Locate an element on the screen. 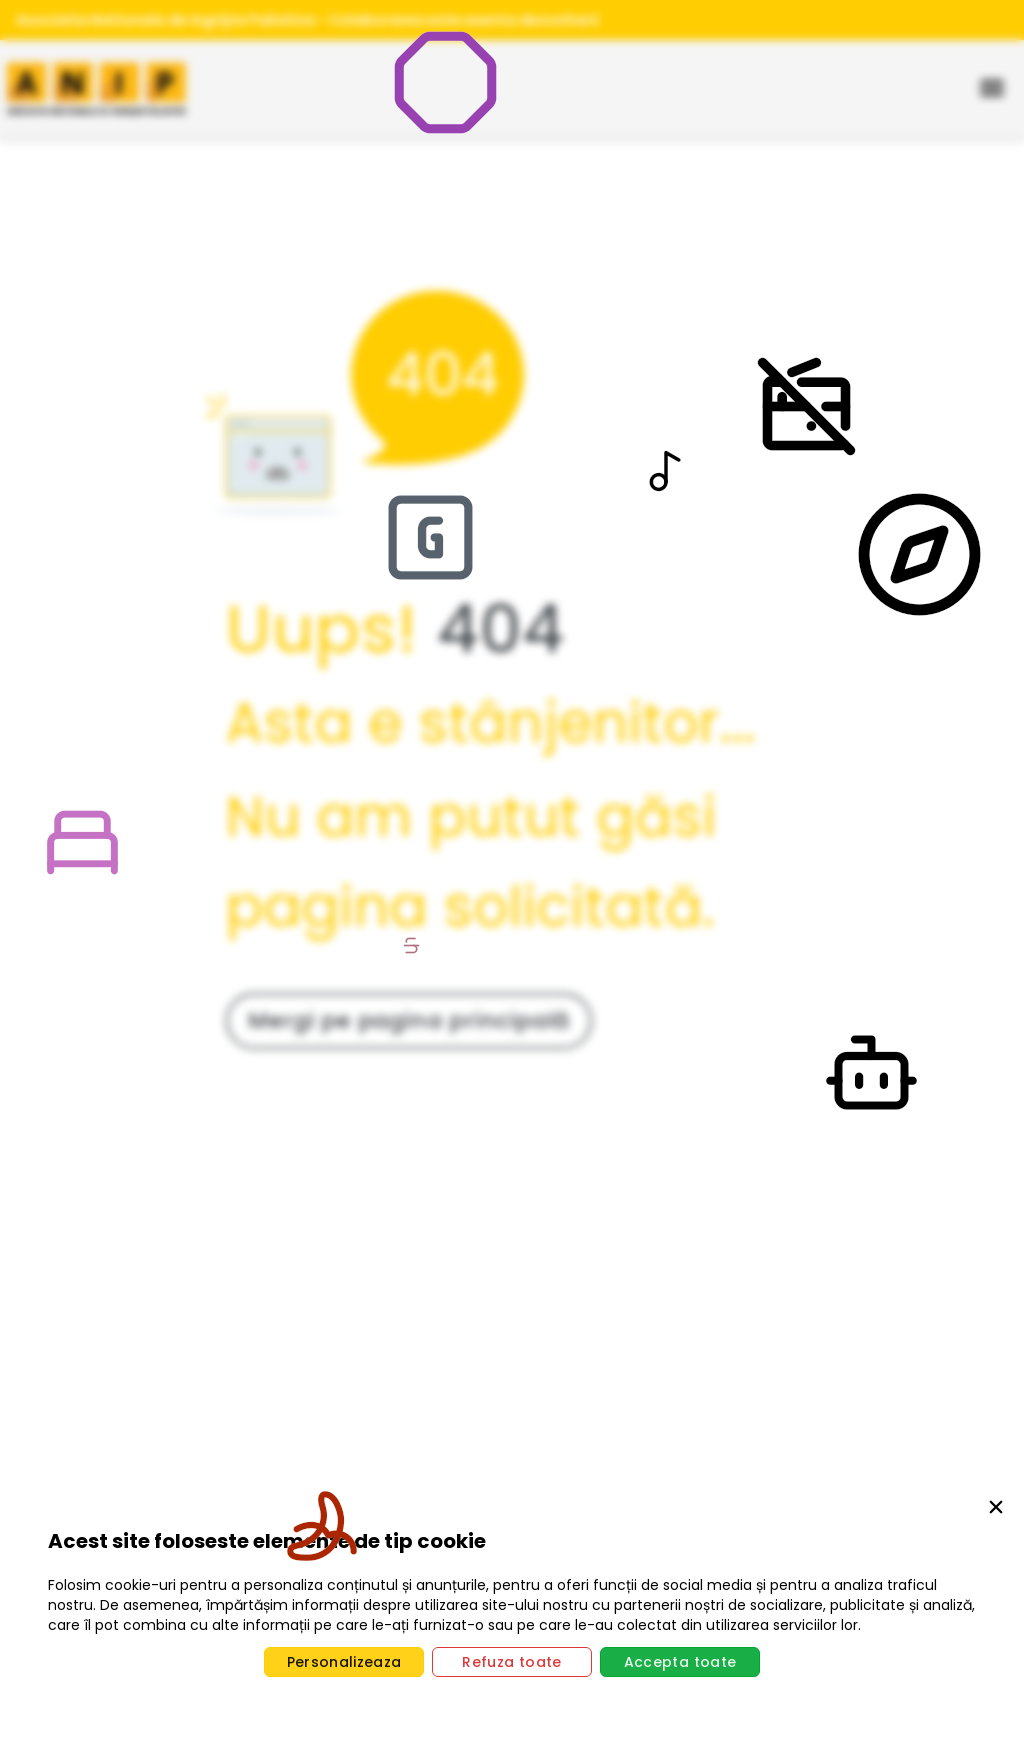  access navigation or direction features is located at coordinates (919, 554).